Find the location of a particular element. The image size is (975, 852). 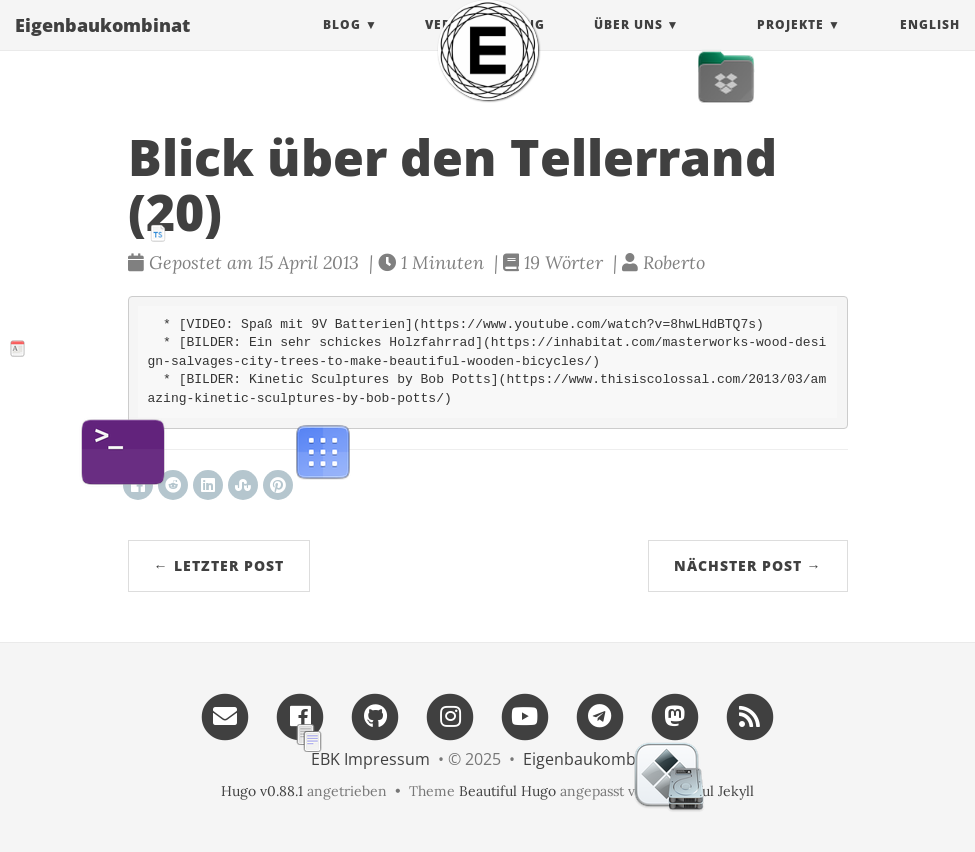

open dropbox synced folder is located at coordinates (726, 77).